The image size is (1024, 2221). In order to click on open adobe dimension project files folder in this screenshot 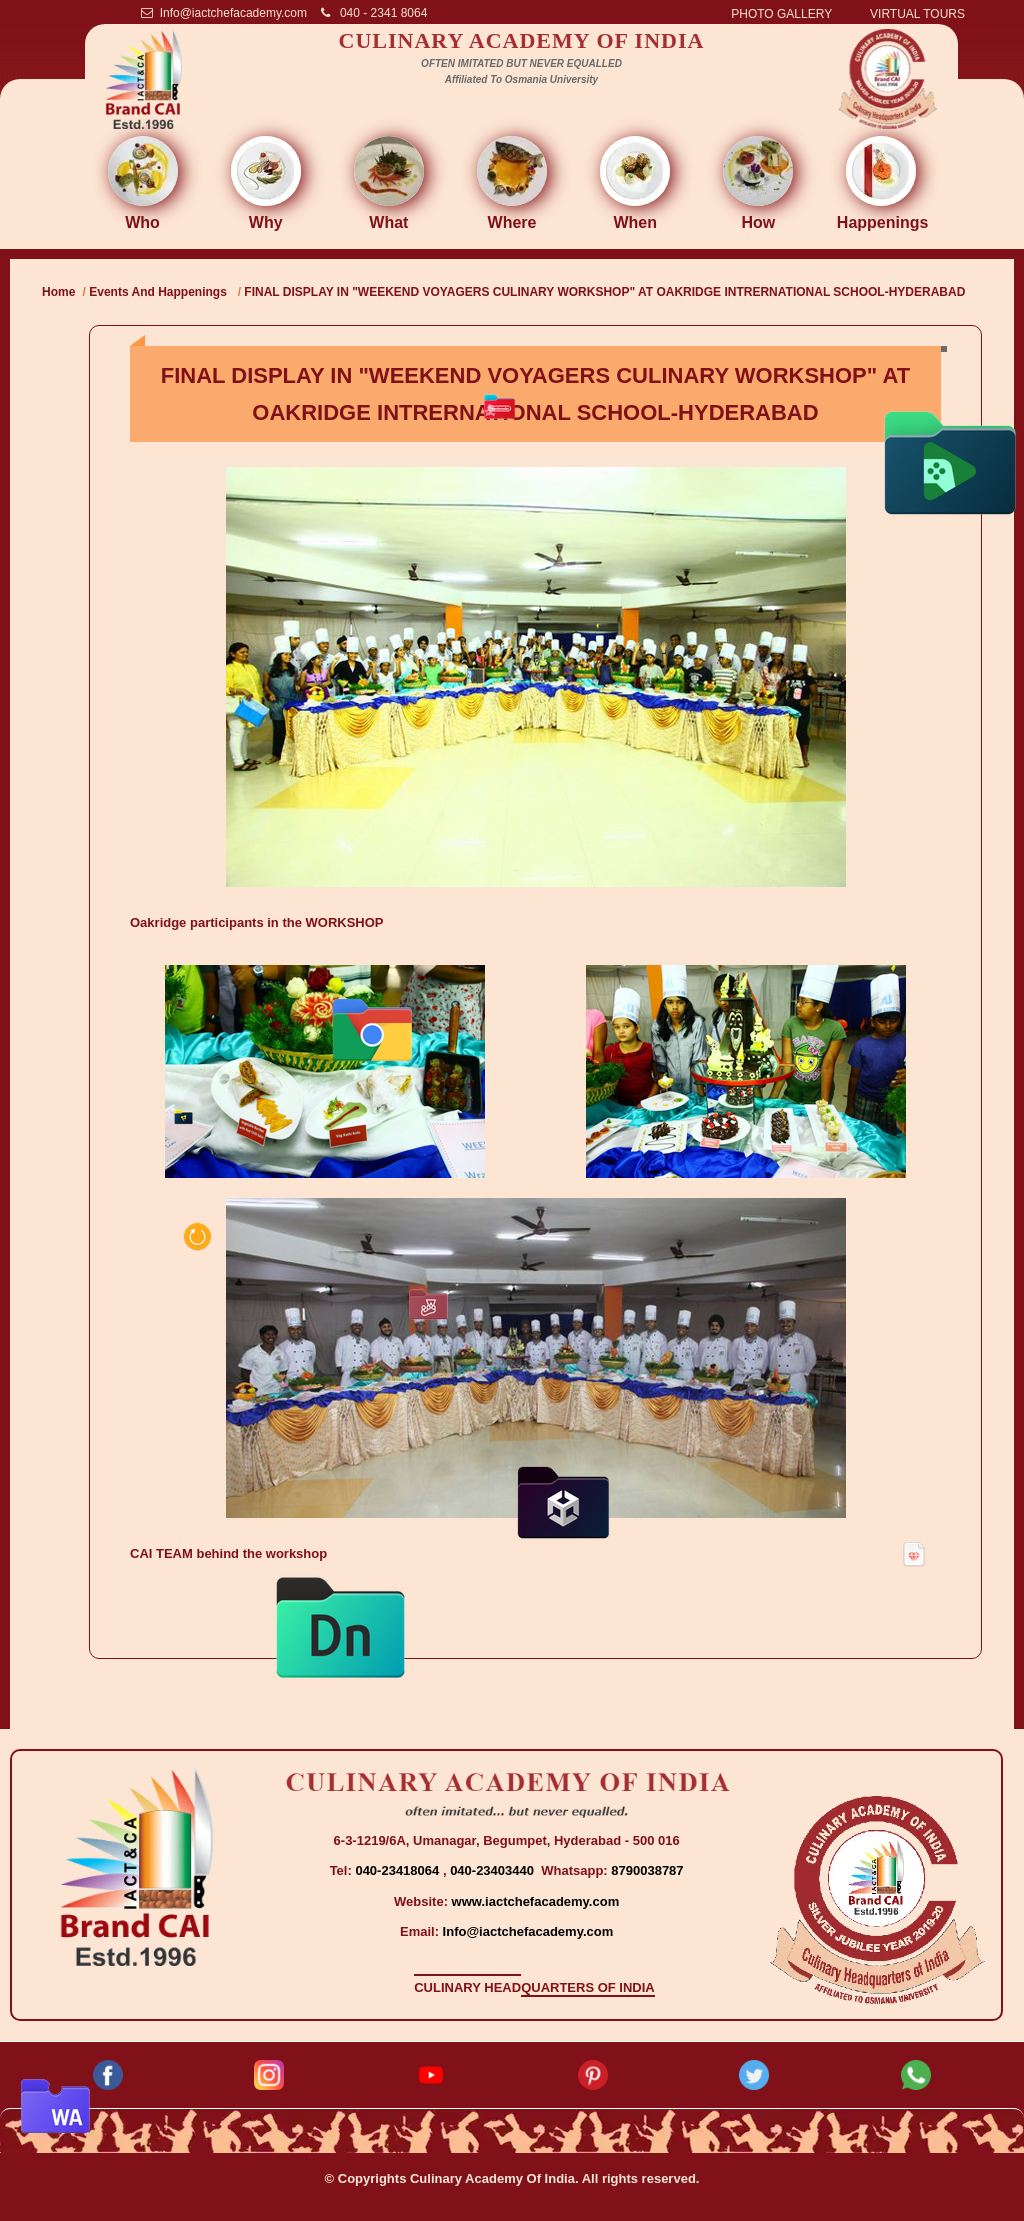, I will do `click(340, 1631)`.